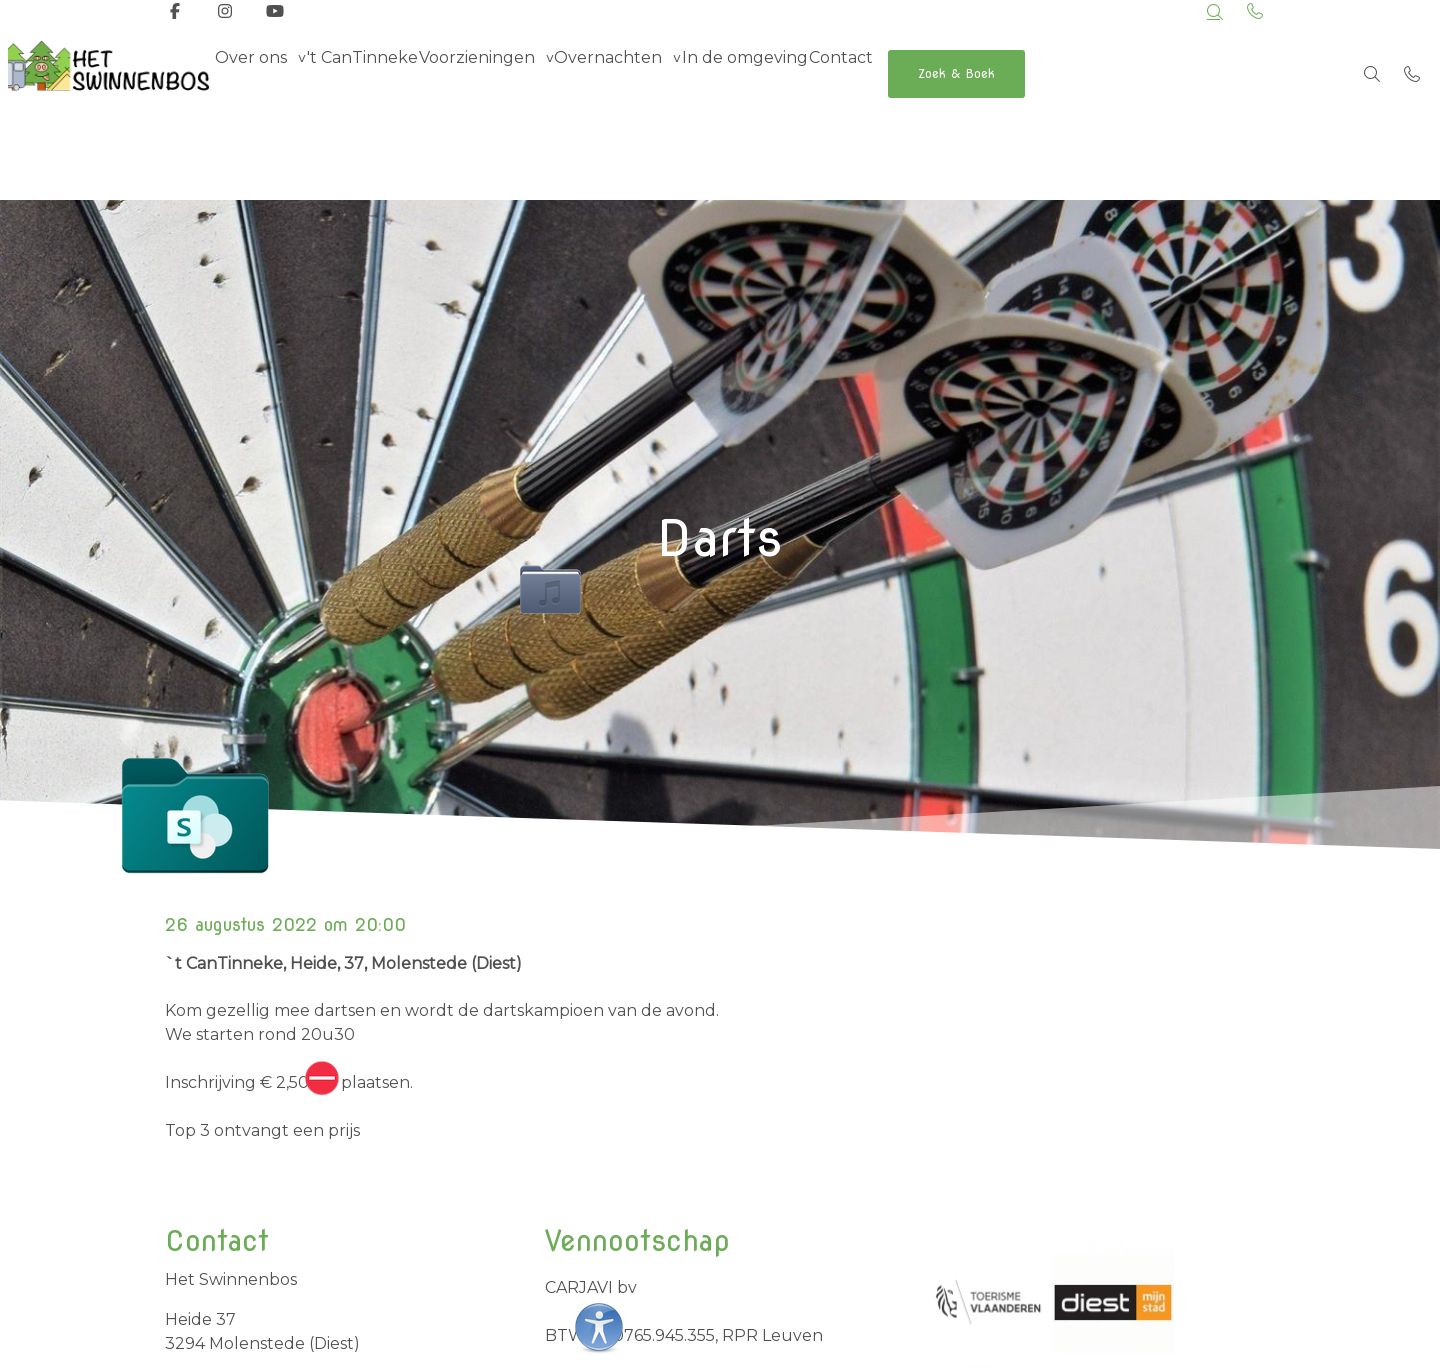  Describe the element at coordinates (550, 589) in the screenshot. I see `open your music files folder` at that location.